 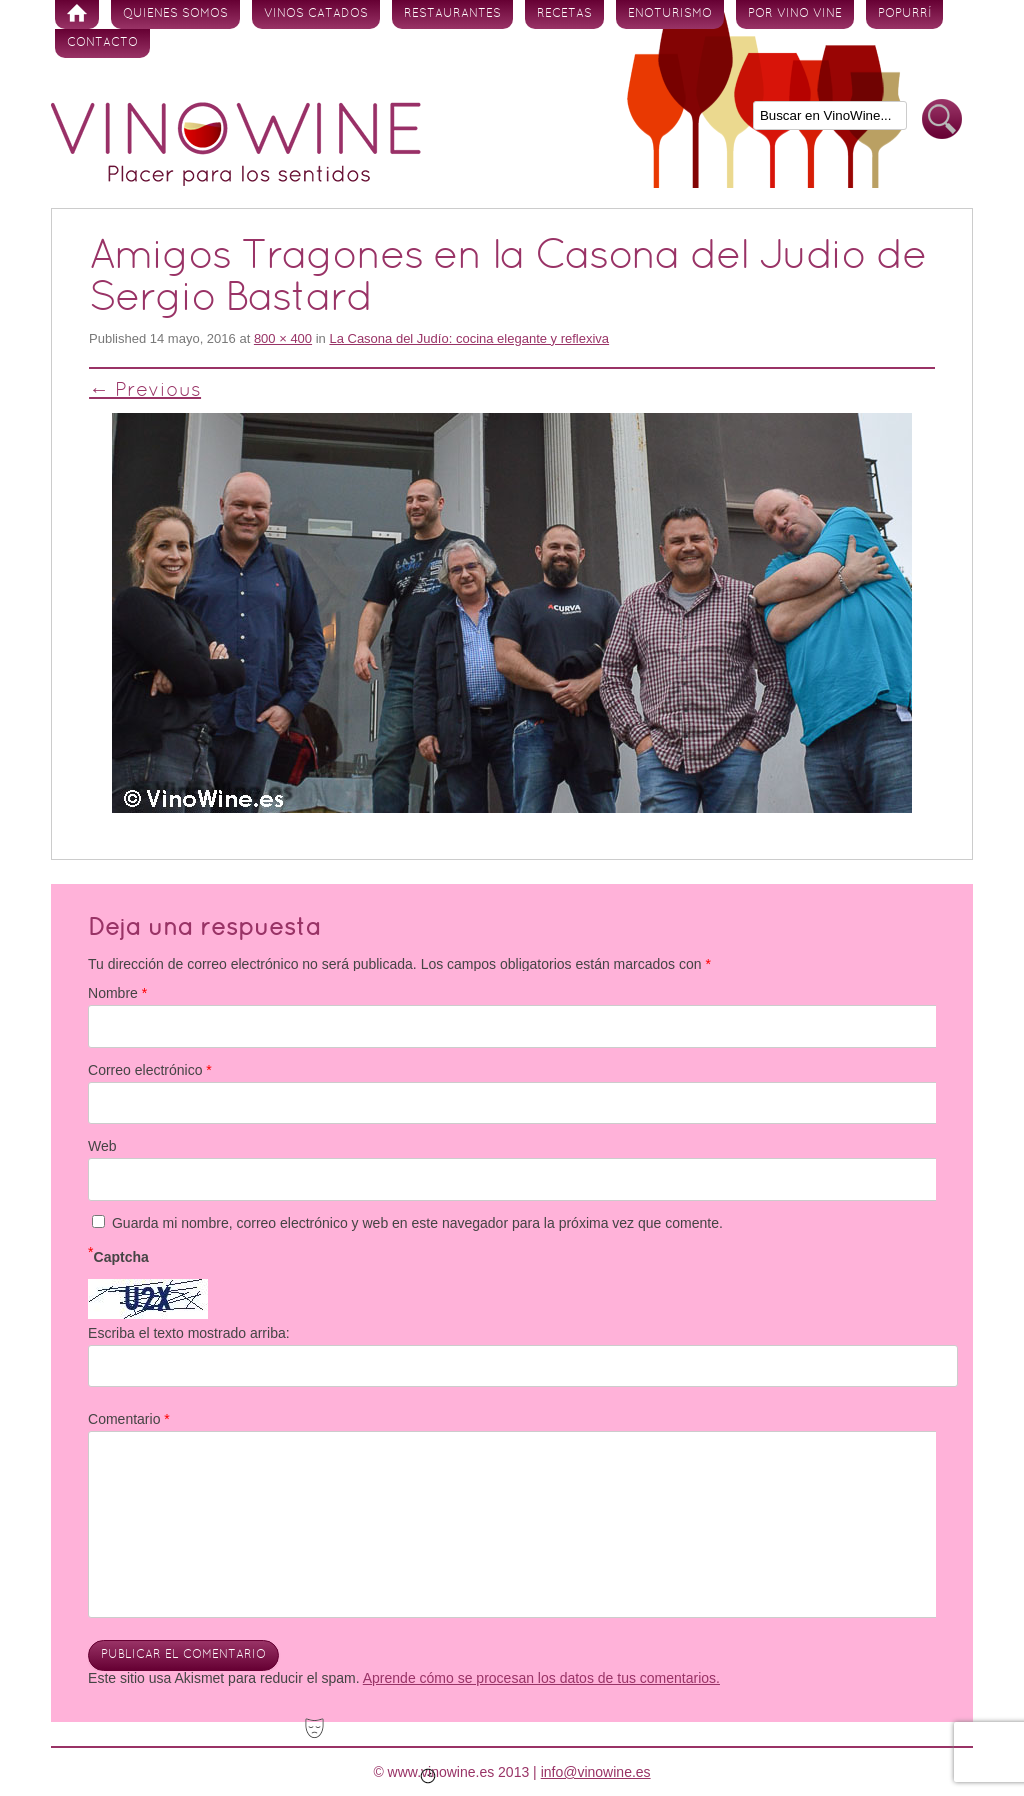 I want to click on indicates sad or negative mood/emotion, so click(x=314, y=1727).